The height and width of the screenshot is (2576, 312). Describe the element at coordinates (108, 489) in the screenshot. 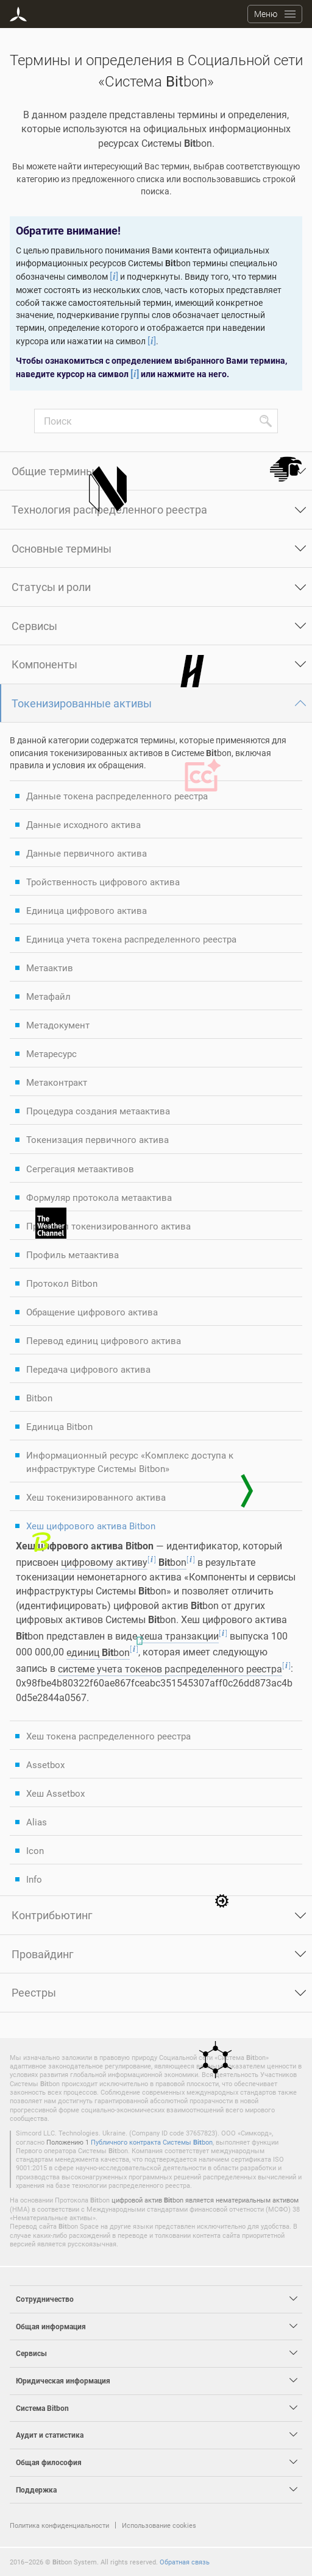

I see `open neovim text editor` at that location.